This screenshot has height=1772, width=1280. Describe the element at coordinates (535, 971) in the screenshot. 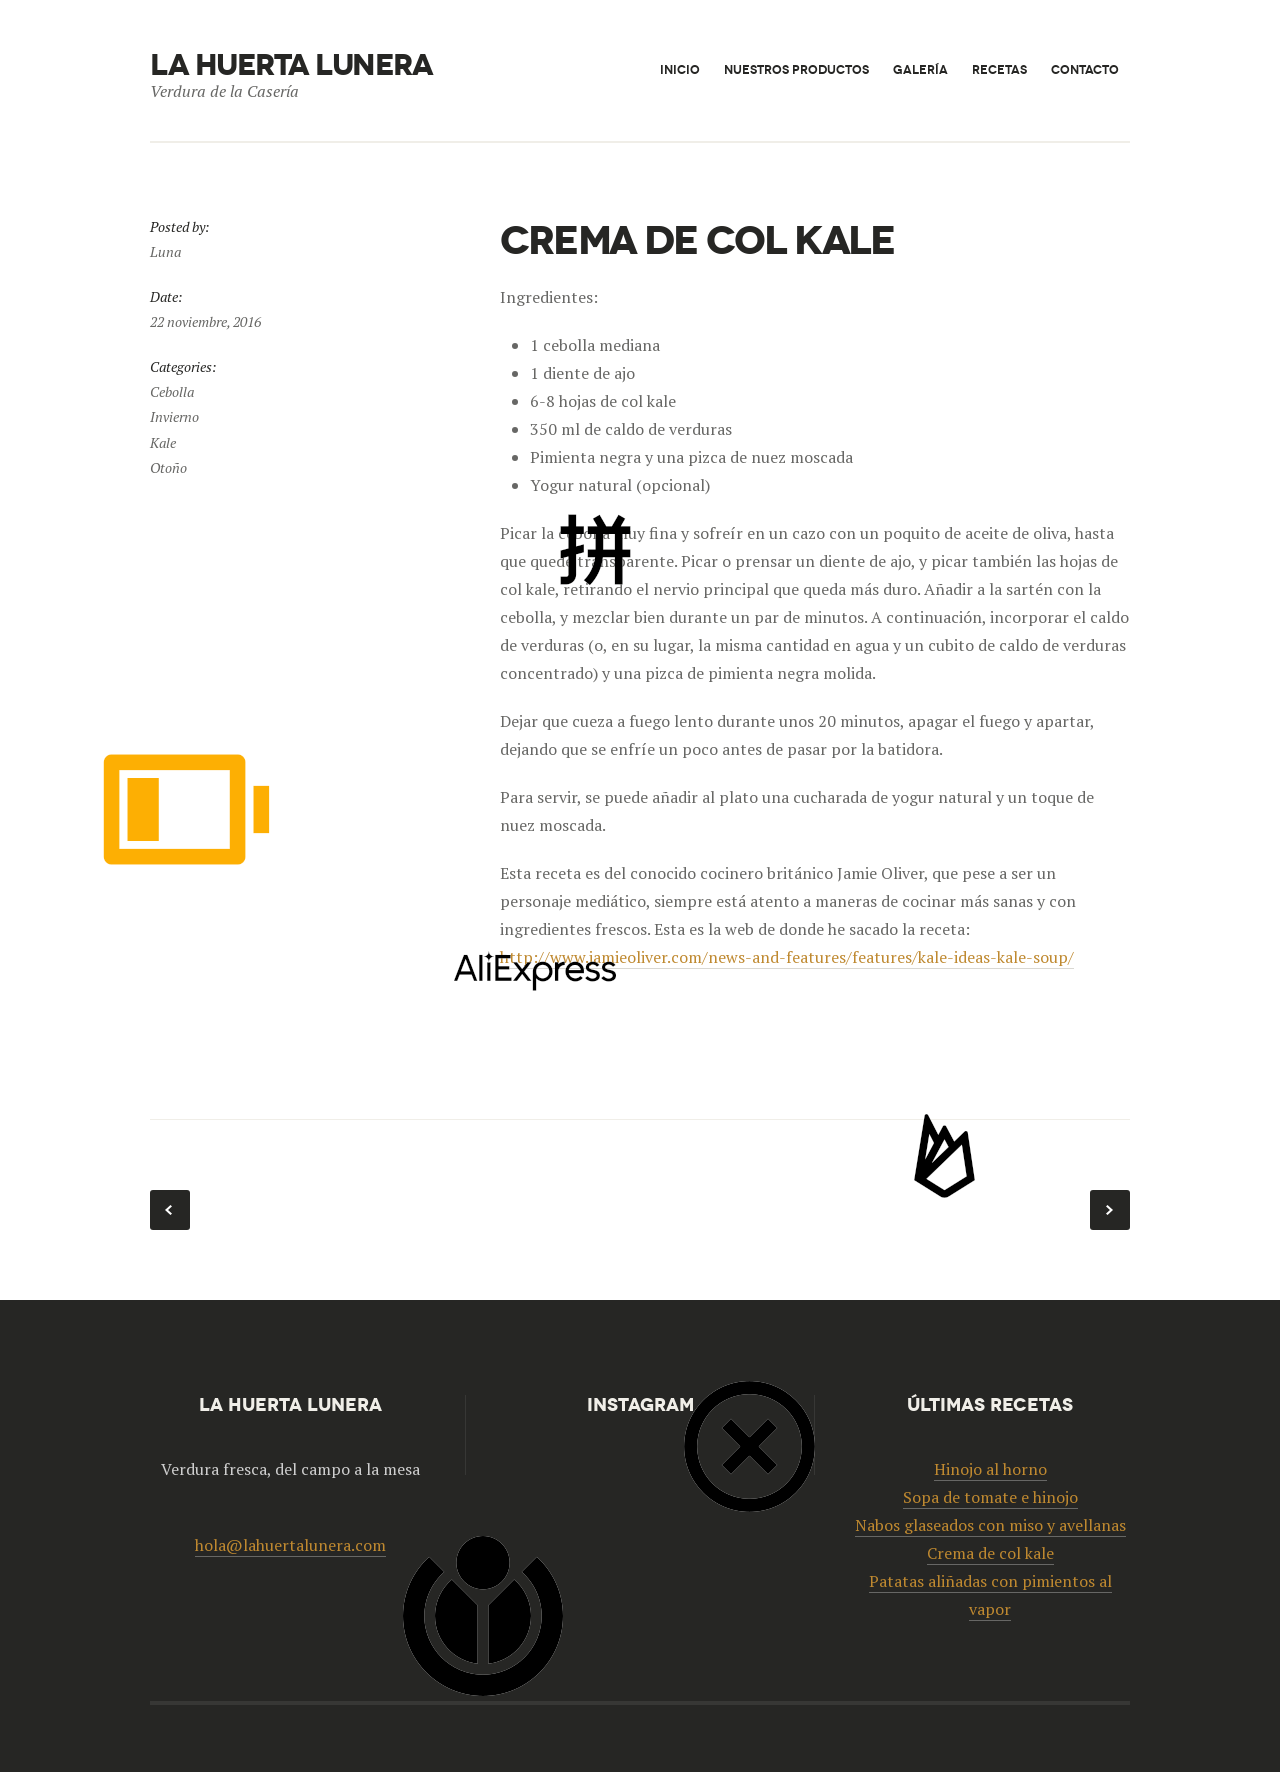

I see `open the AliExpress shopping app` at that location.